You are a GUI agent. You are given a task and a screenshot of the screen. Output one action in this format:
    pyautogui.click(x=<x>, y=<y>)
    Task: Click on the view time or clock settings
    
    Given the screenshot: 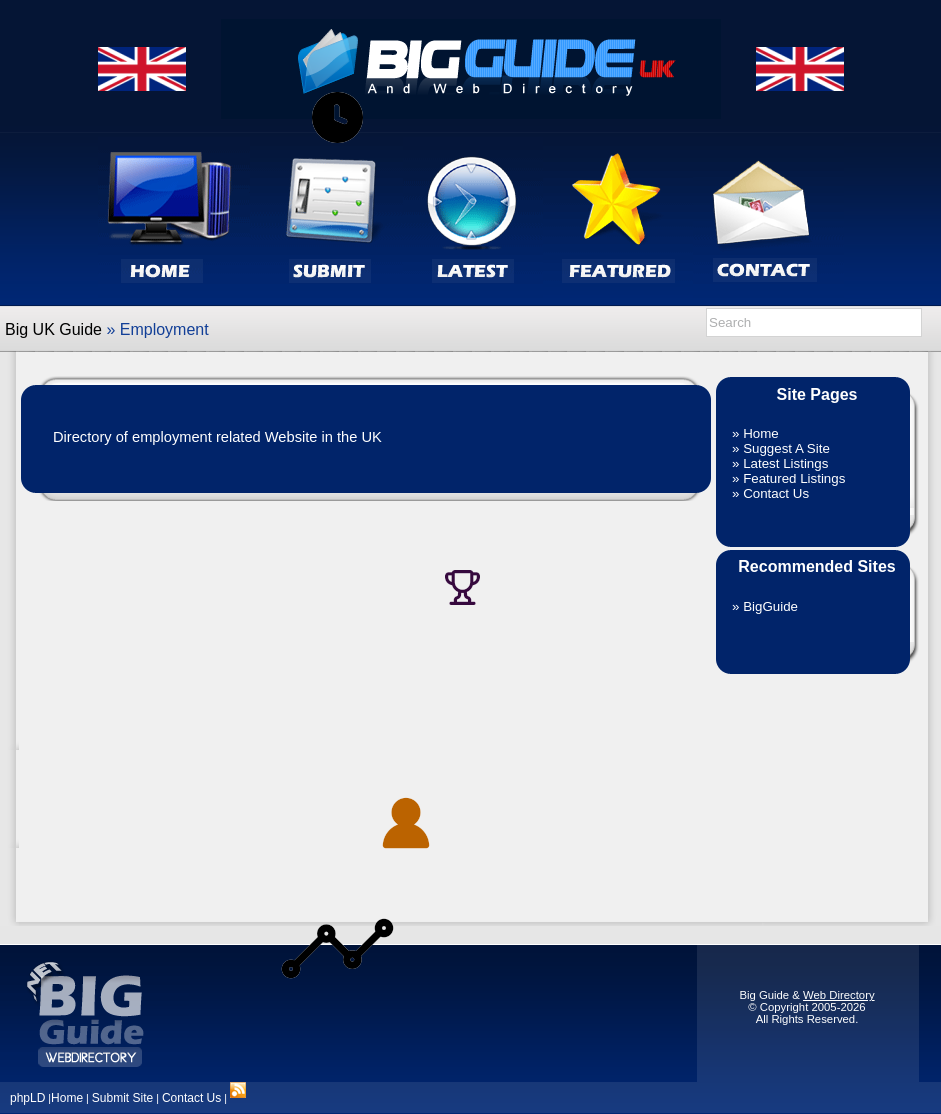 What is the action you would take?
    pyautogui.click(x=337, y=117)
    